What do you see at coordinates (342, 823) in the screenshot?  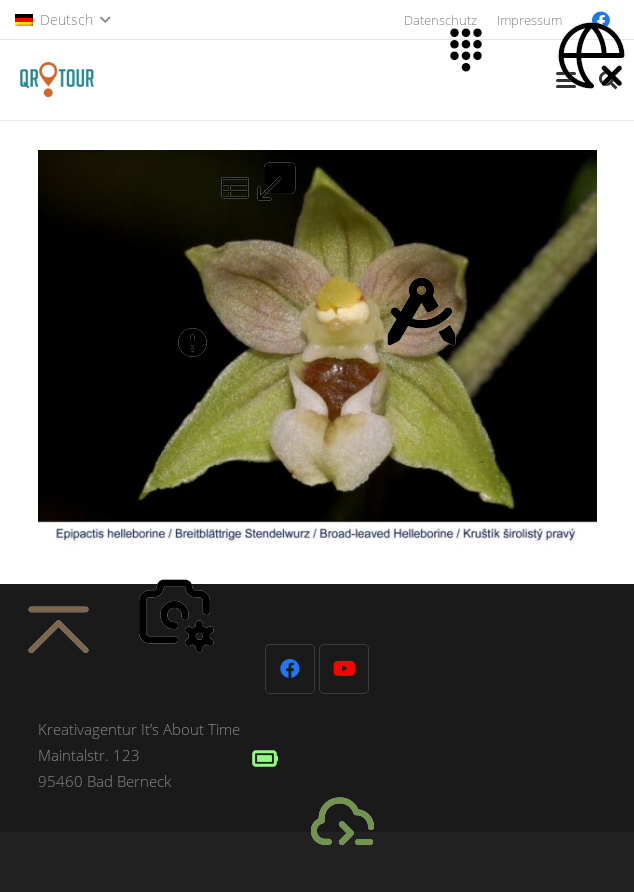 I see `access cloud-based AI agent or assistant` at bounding box center [342, 823].